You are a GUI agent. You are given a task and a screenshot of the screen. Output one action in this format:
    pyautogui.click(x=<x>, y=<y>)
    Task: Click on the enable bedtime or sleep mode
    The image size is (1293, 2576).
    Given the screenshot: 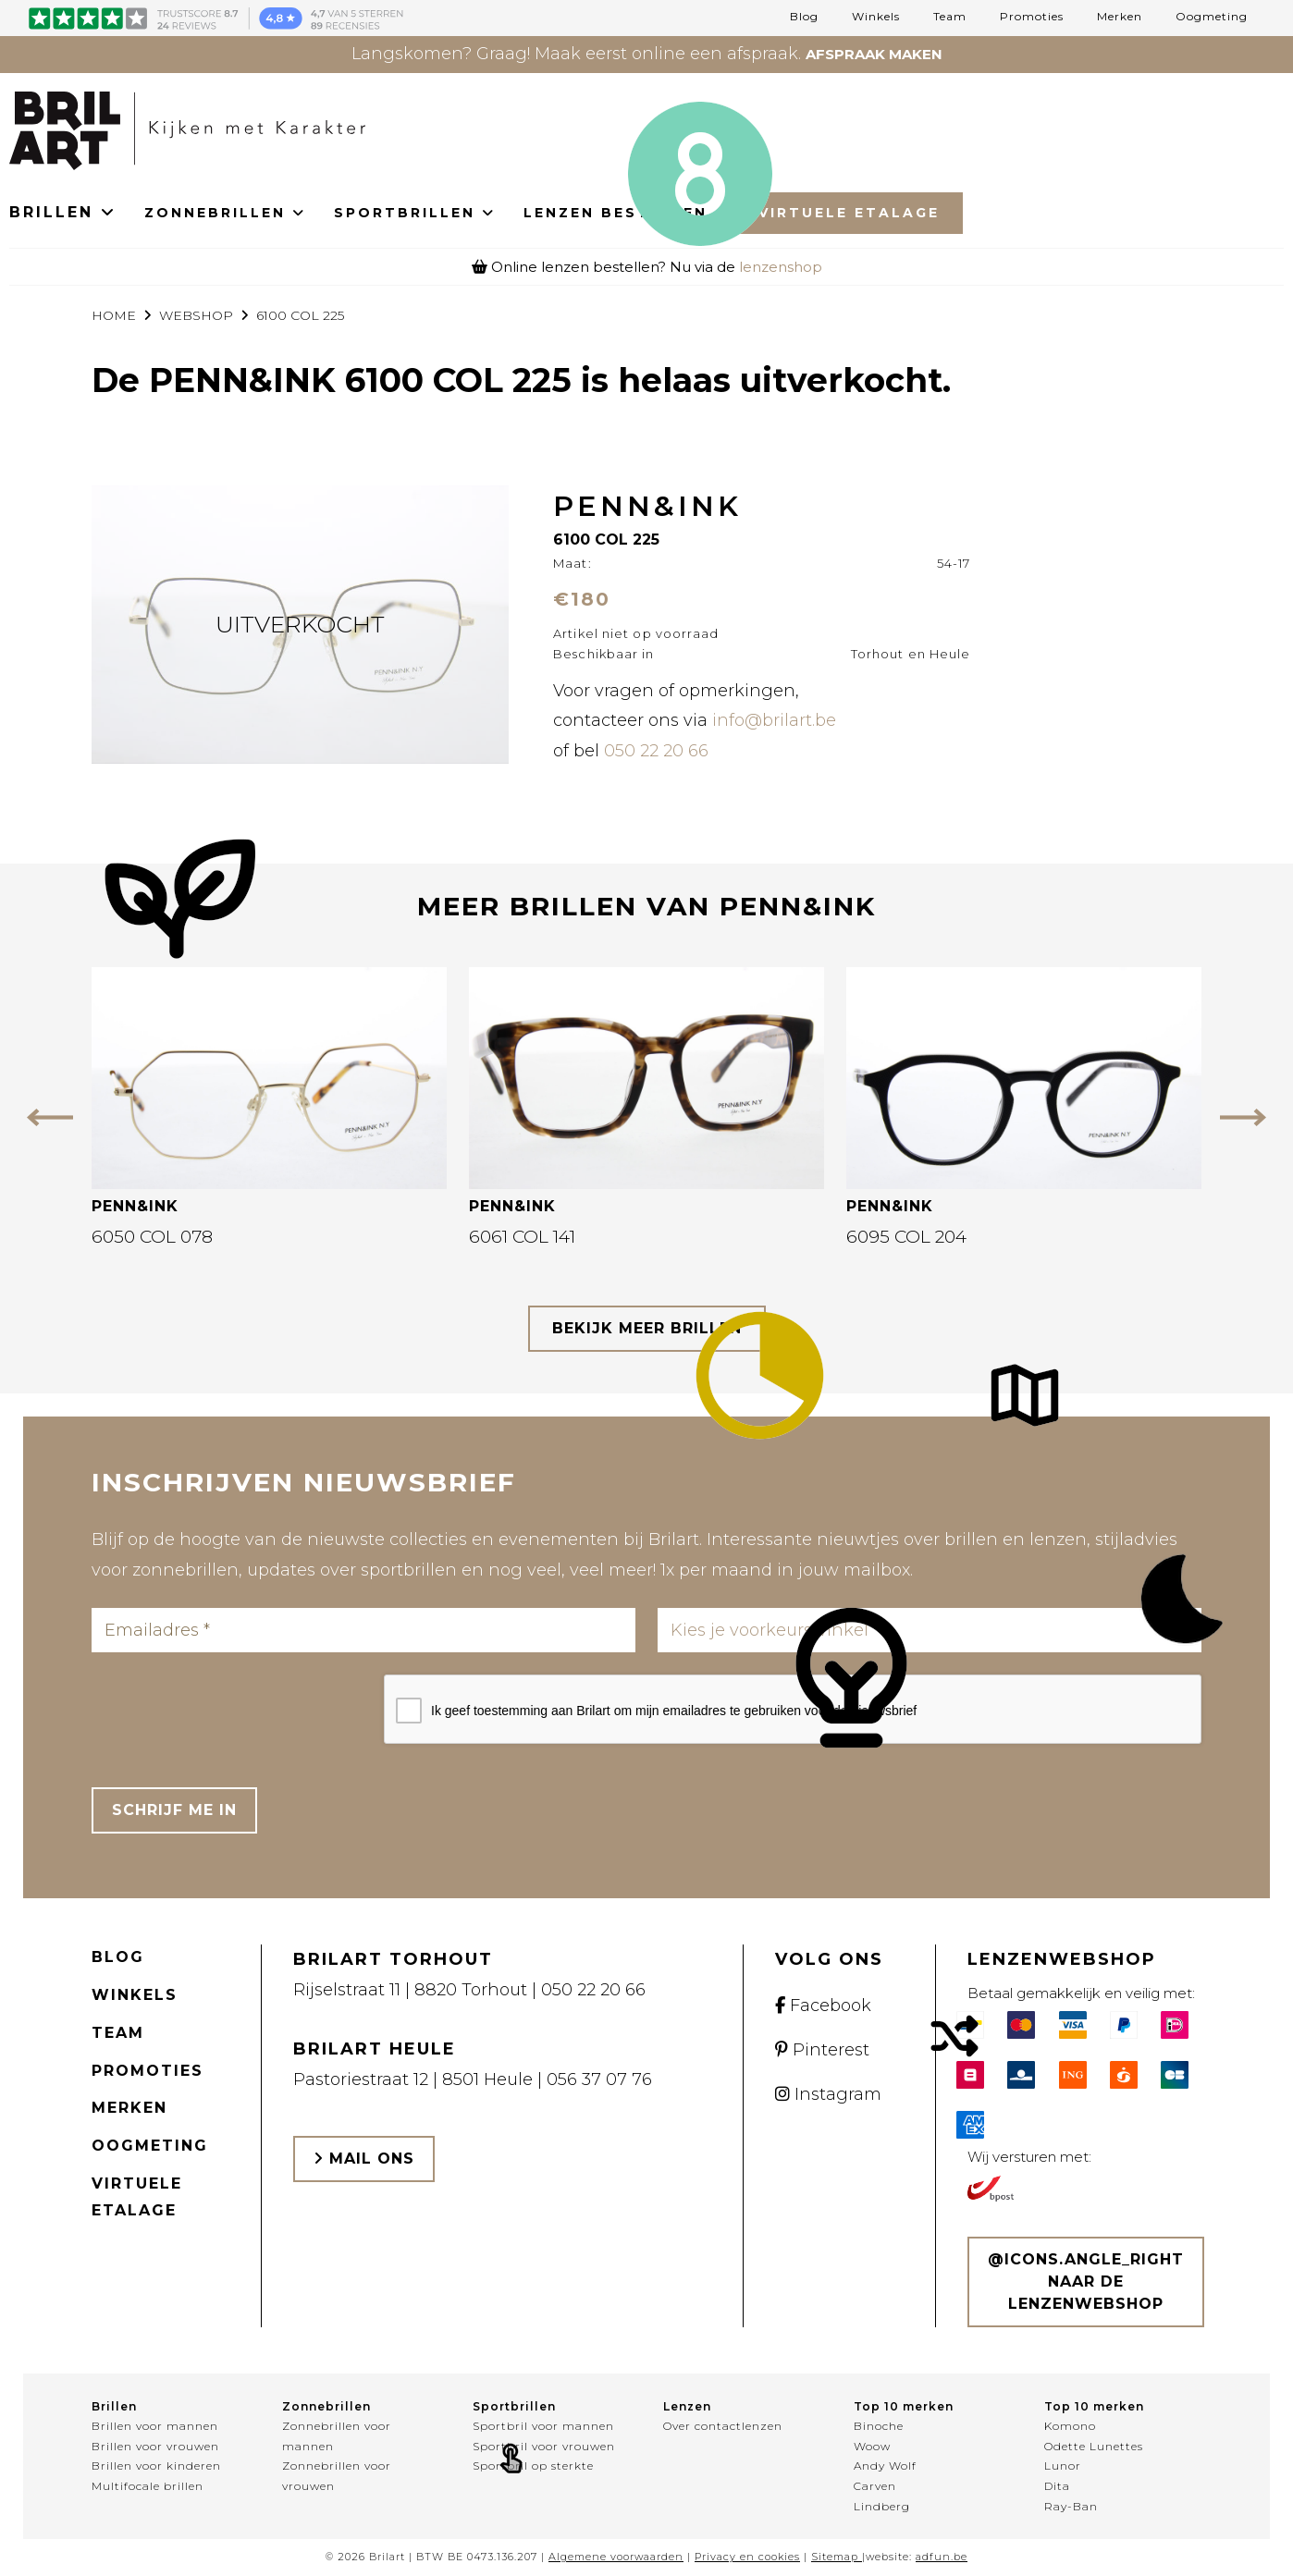 What is the action you would take?
    pyautogui.click(x=1186, y=1599)
    